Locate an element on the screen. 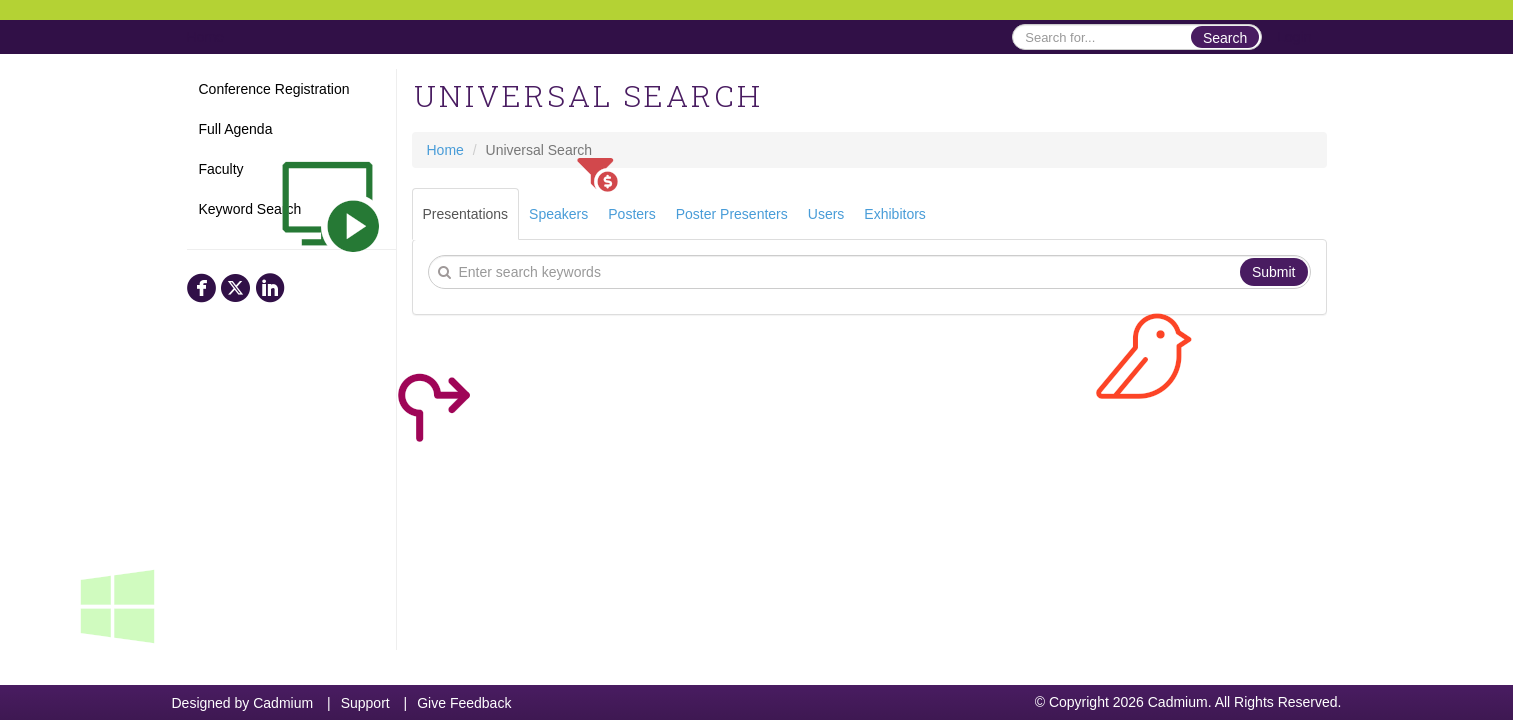 This screenshot has height=720, width=1513. windows operating system logo is located at coordinates (117, 606).